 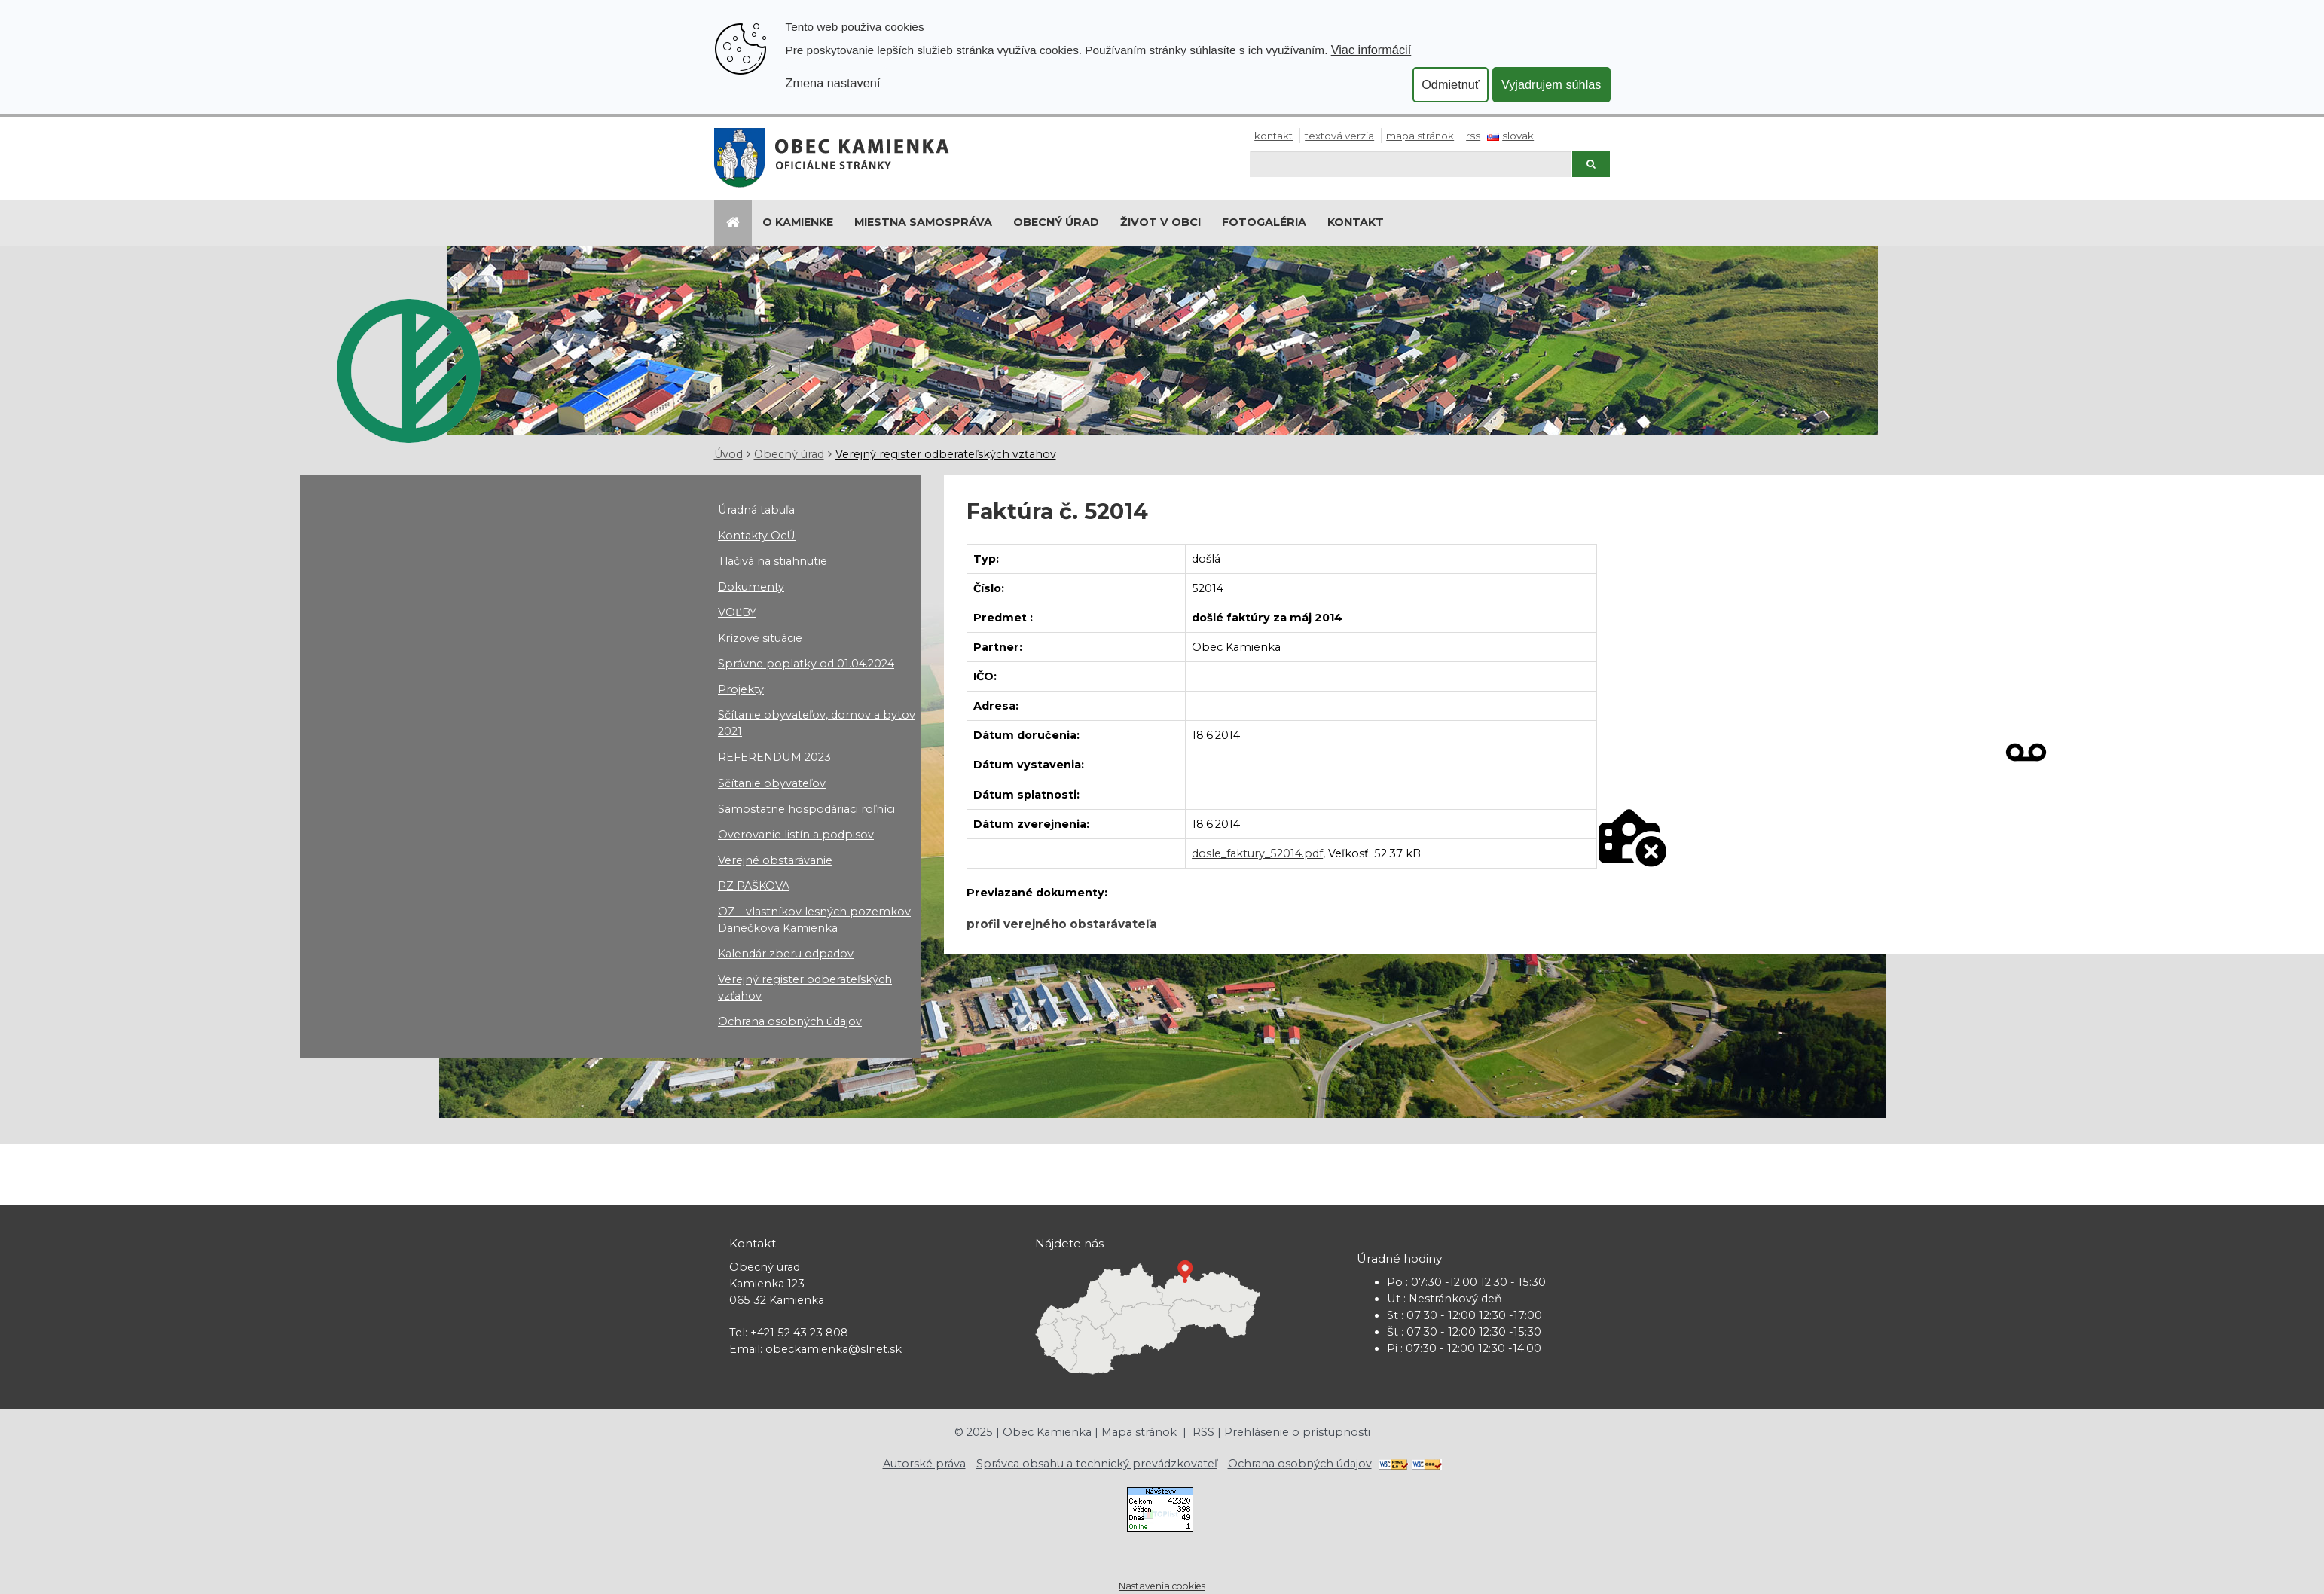 I want to click on adjust display contrast settings, so click(x=408, y=371).